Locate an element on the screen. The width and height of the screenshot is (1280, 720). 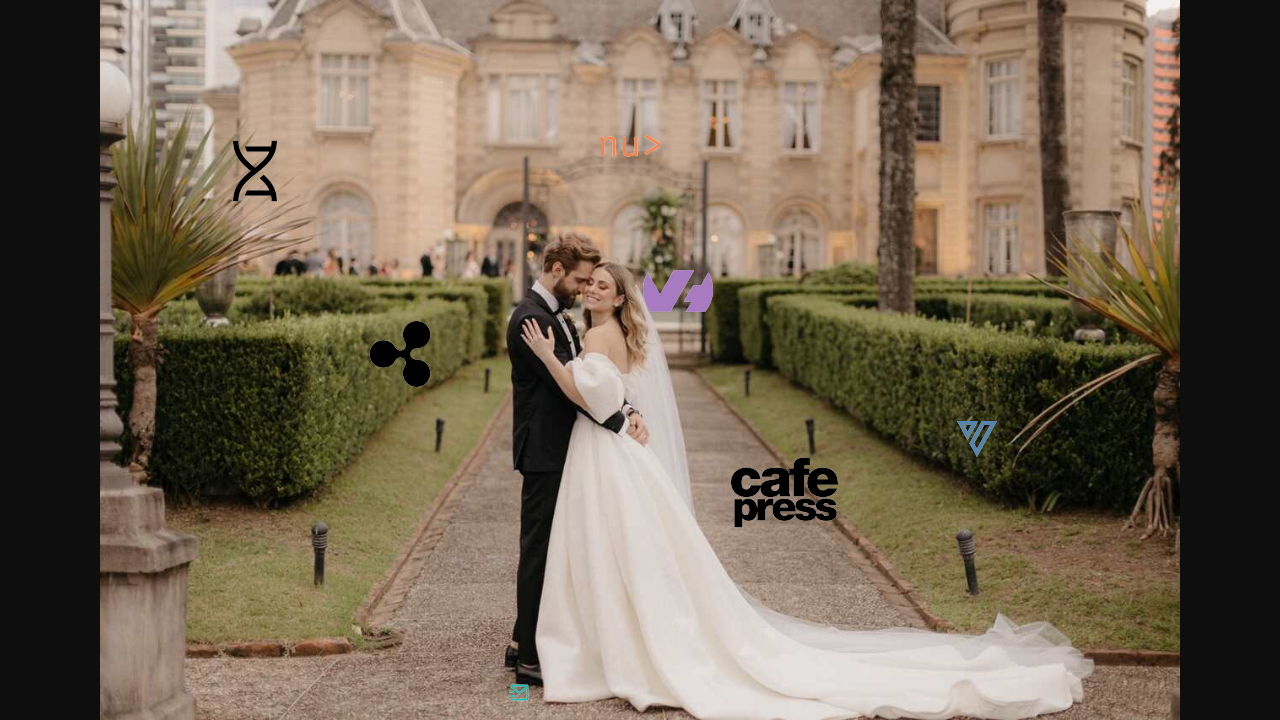
Ripple cryptocurrency logo is located at coordinates (400, 354).